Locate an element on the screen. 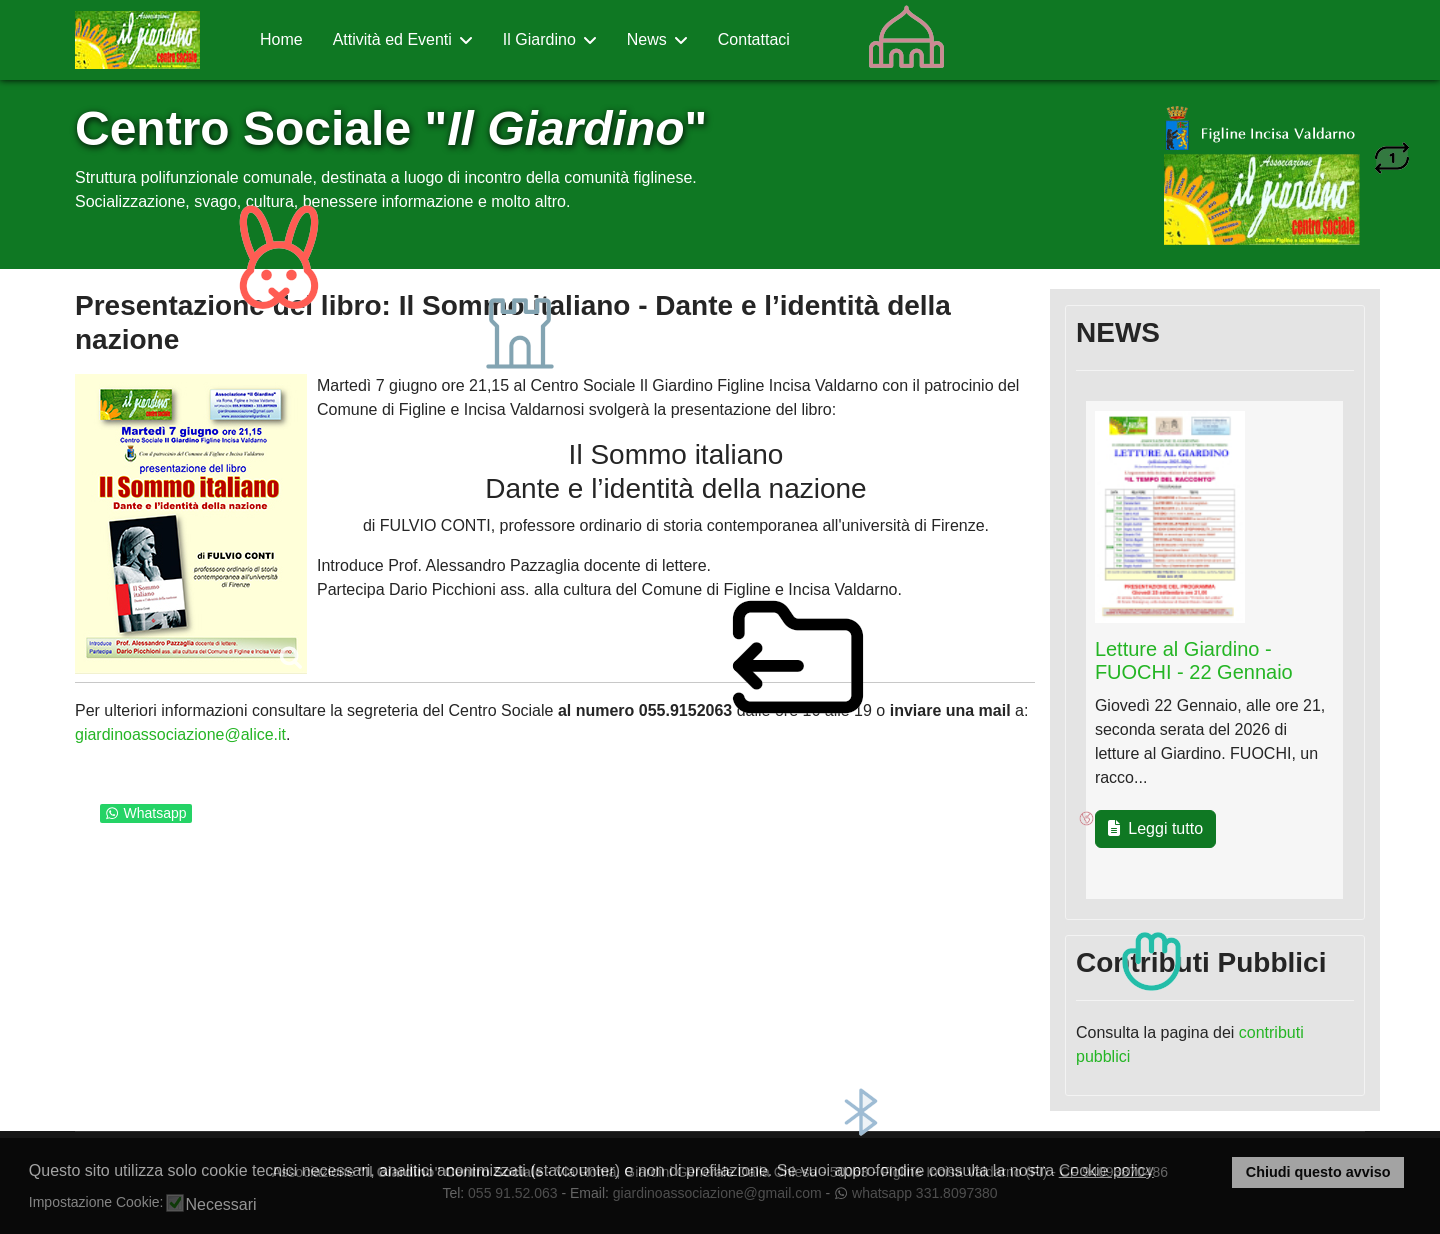 The height and width of the screenshot is (1234, 1440). indicates a mosque or islamic place of worship nearby is located at coordinates (906, 40).